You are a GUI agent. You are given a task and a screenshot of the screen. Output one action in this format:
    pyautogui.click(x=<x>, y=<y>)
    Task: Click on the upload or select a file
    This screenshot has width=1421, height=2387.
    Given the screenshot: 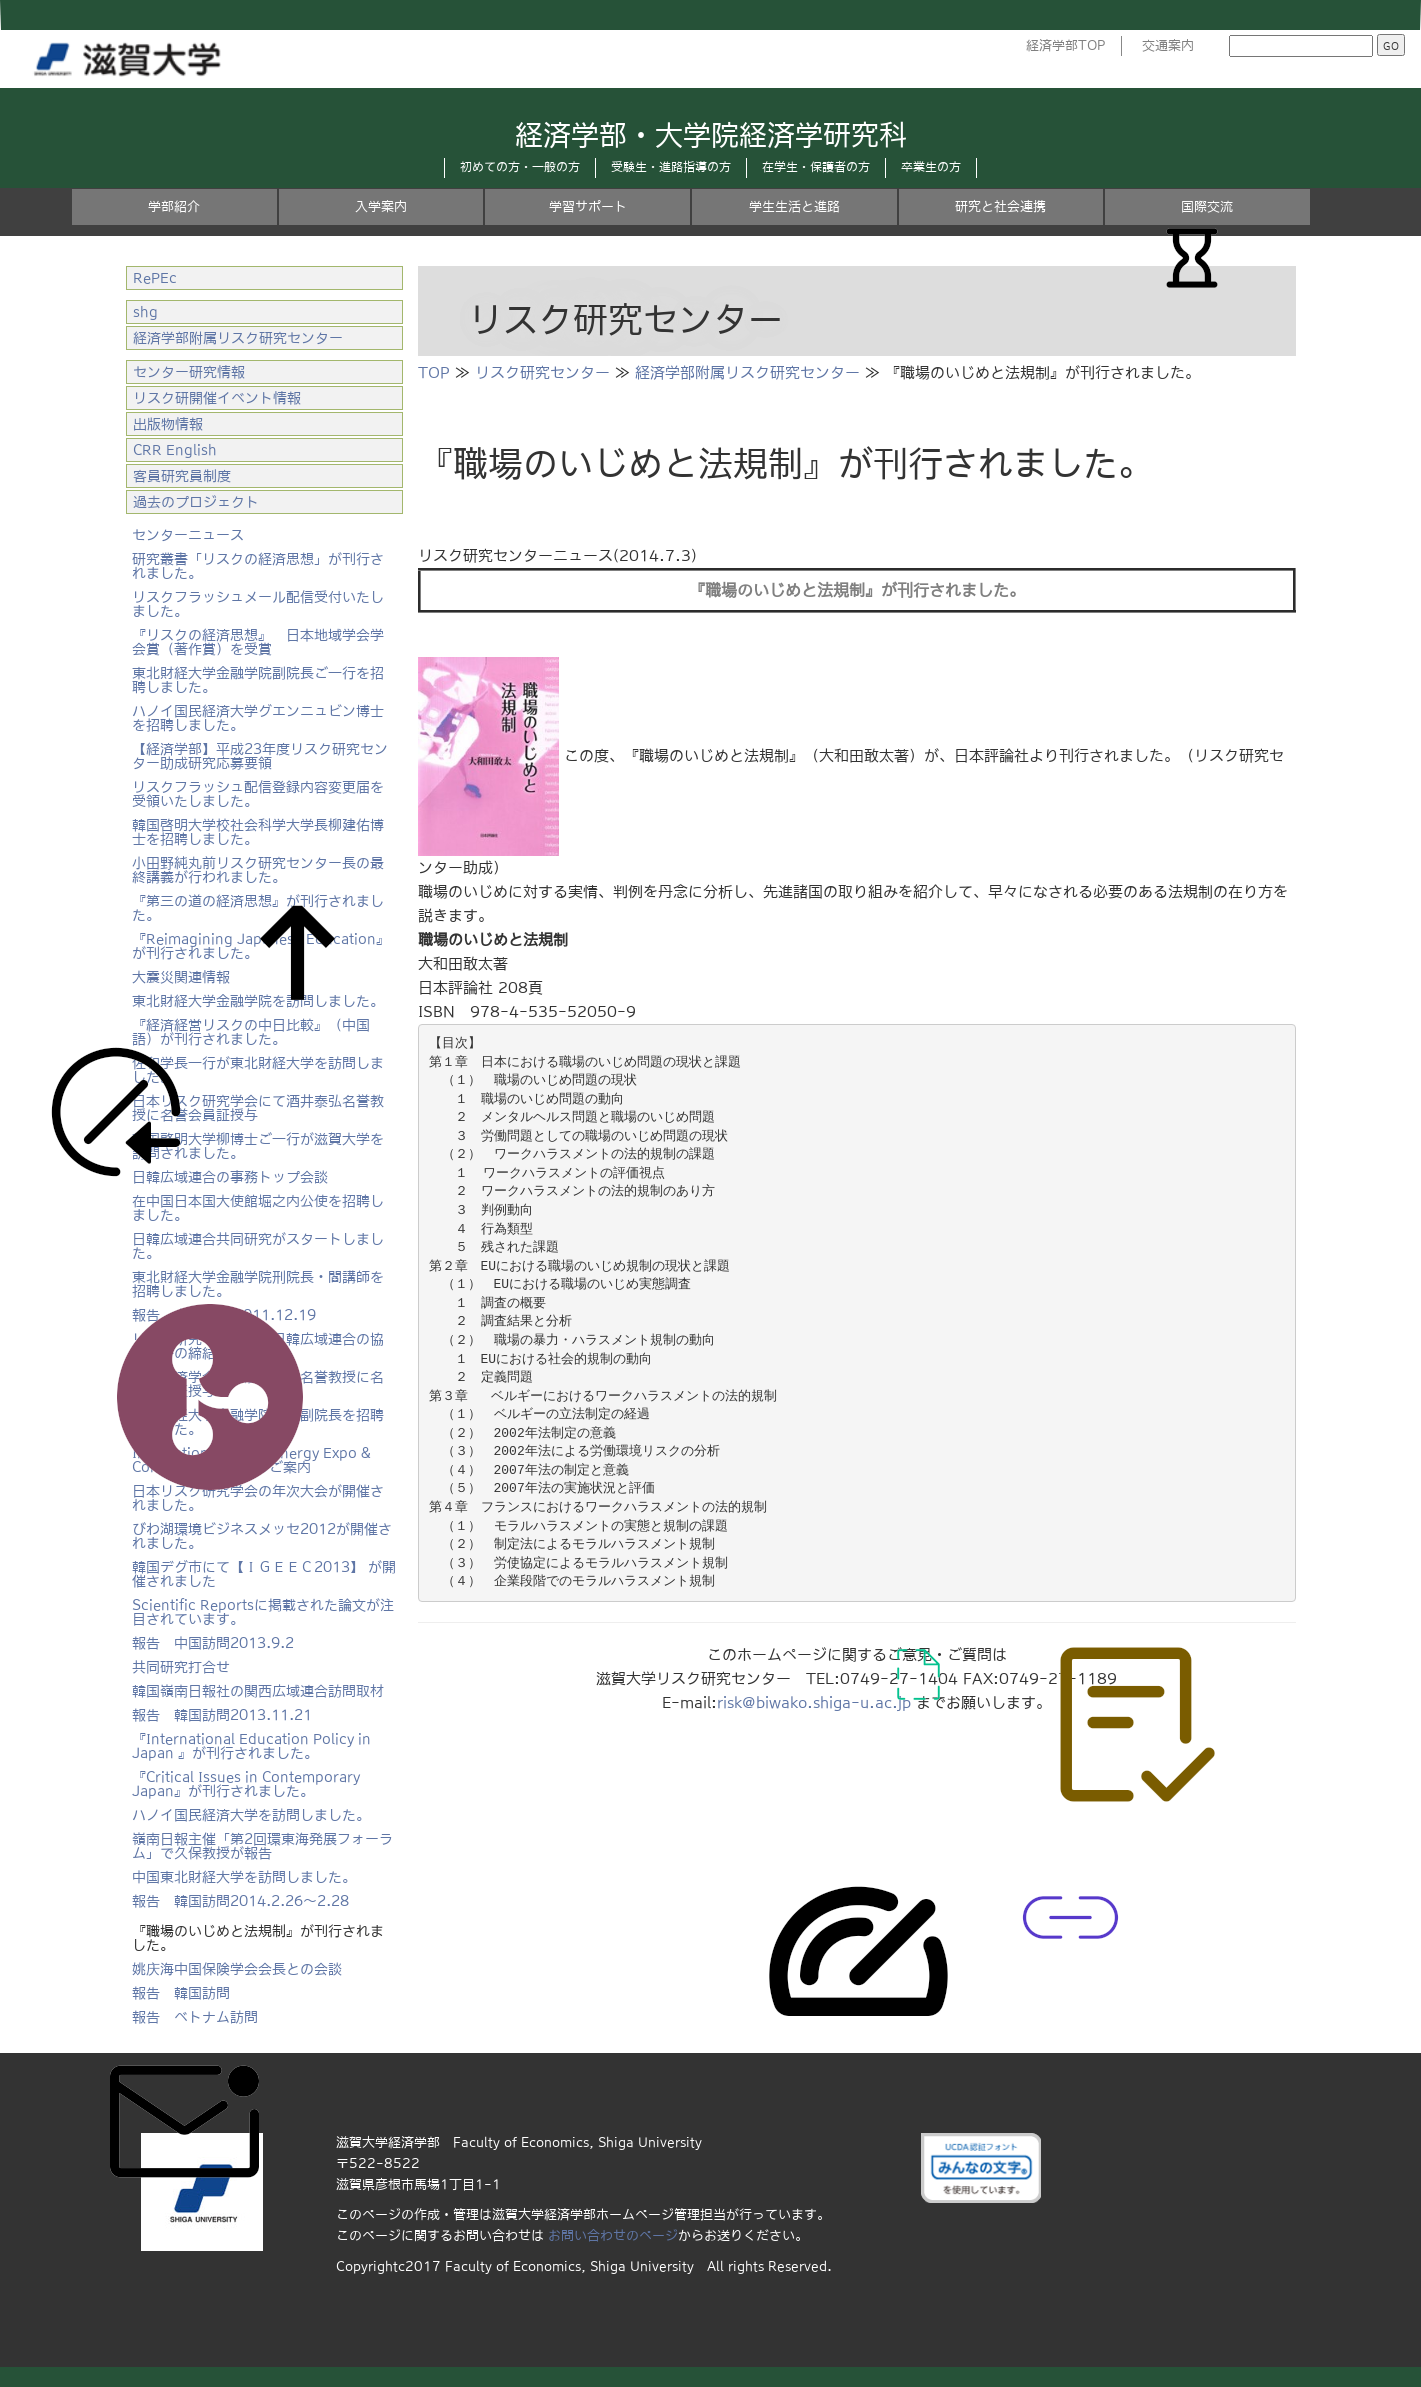 What is the action you would take?
    pyautogui.click(x=918, y=1674)
    